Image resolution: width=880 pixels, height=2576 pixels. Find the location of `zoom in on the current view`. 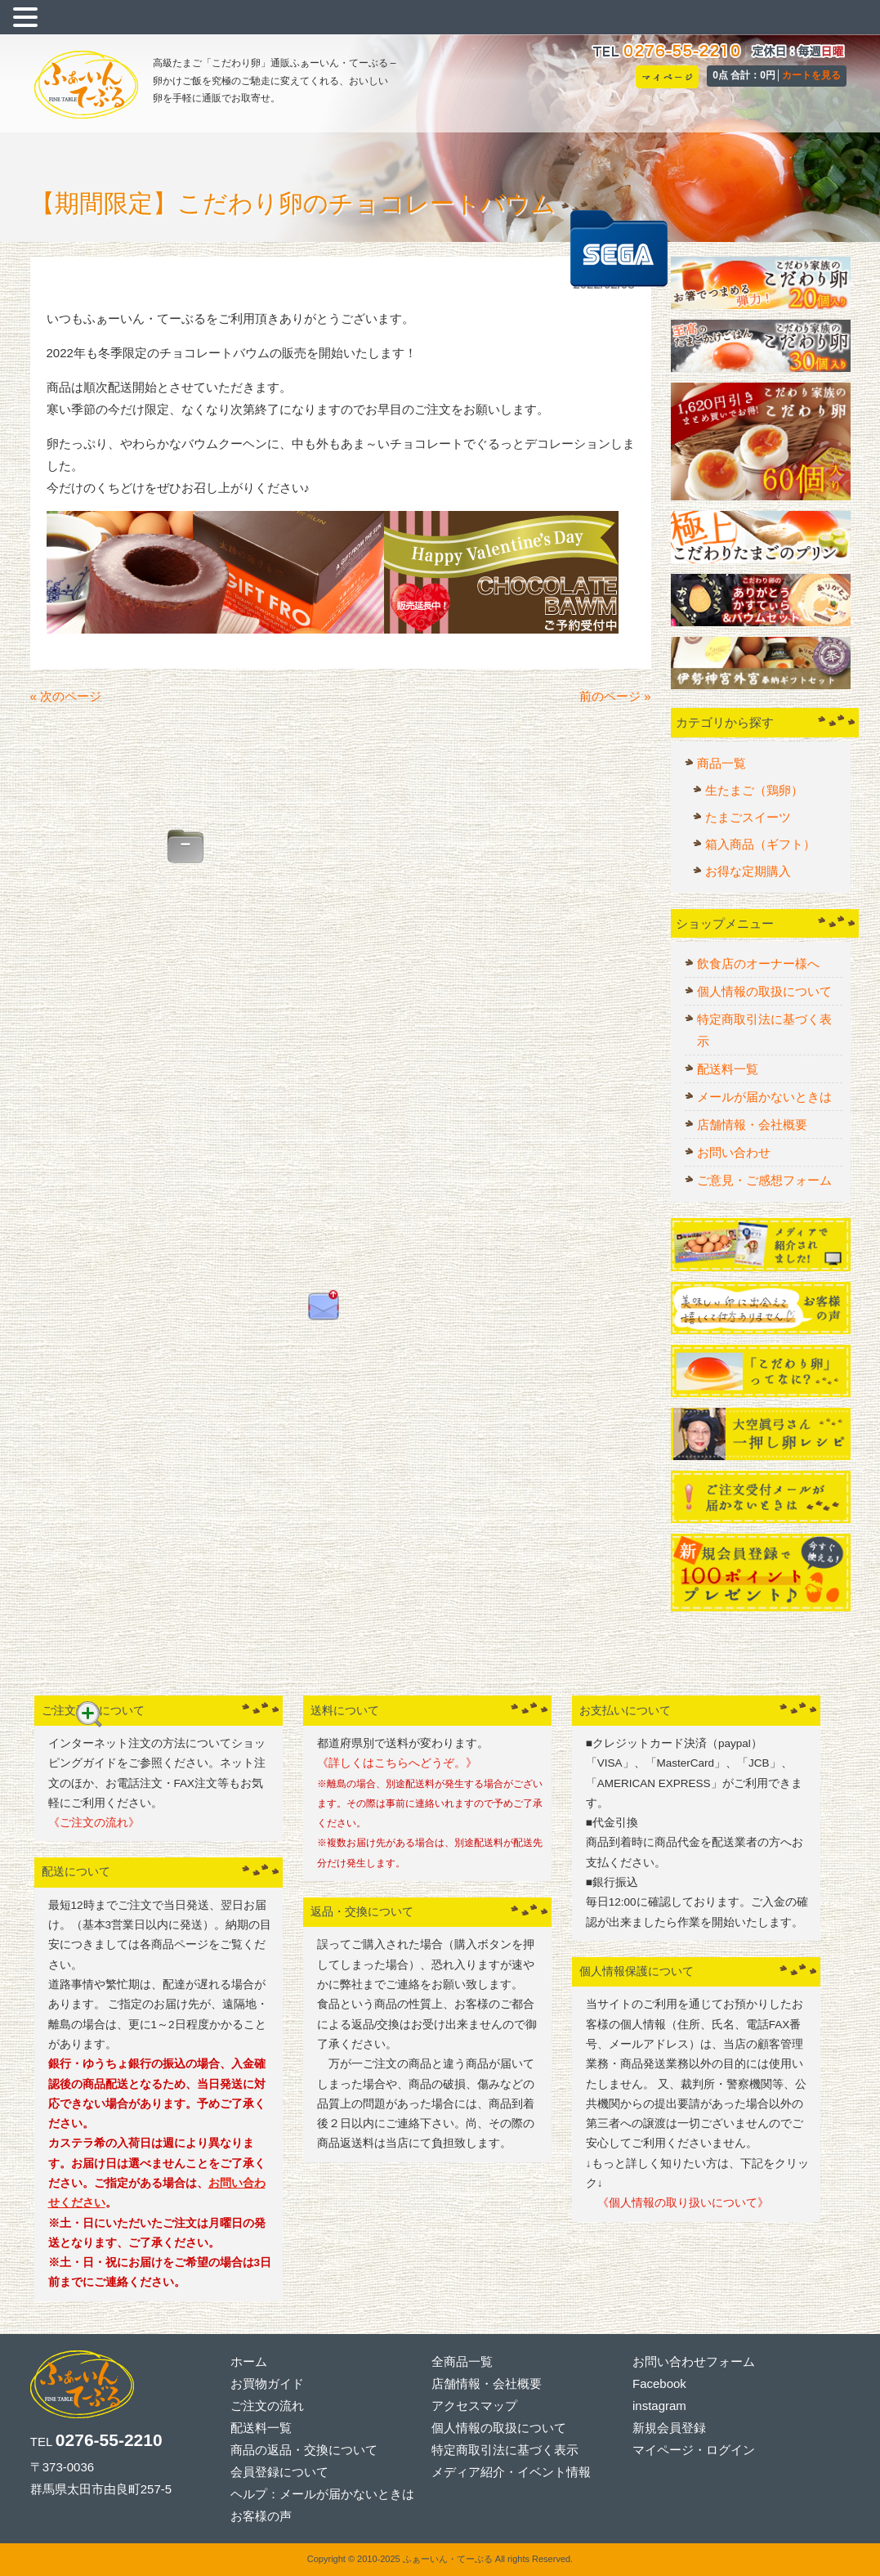

zoom in on the current view is located at coordinates (89, 1714).